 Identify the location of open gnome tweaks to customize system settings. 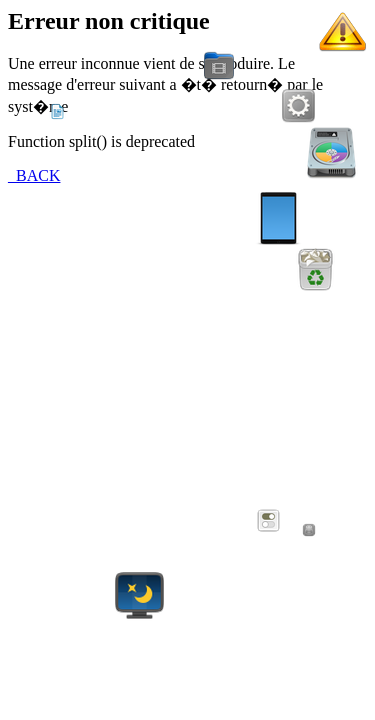
(268, 520).